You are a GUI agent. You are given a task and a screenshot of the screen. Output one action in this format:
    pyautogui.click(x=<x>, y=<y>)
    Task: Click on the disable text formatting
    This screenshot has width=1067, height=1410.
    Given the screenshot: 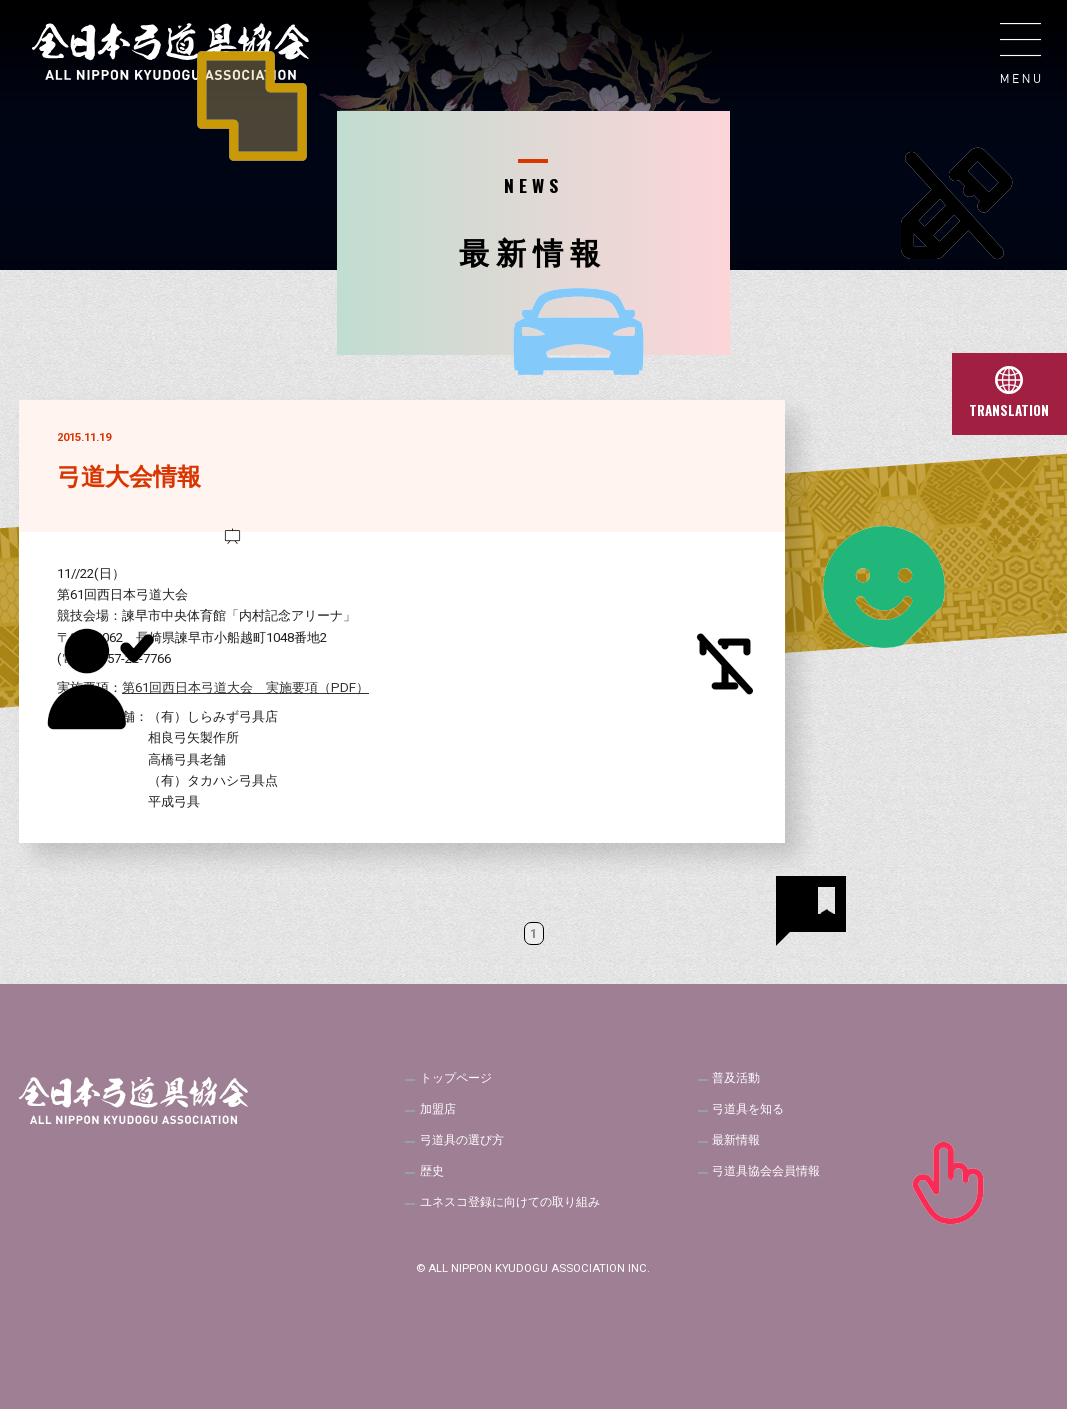 What is the action you would take?
    pyautogui.click(x=725, y=664)
    